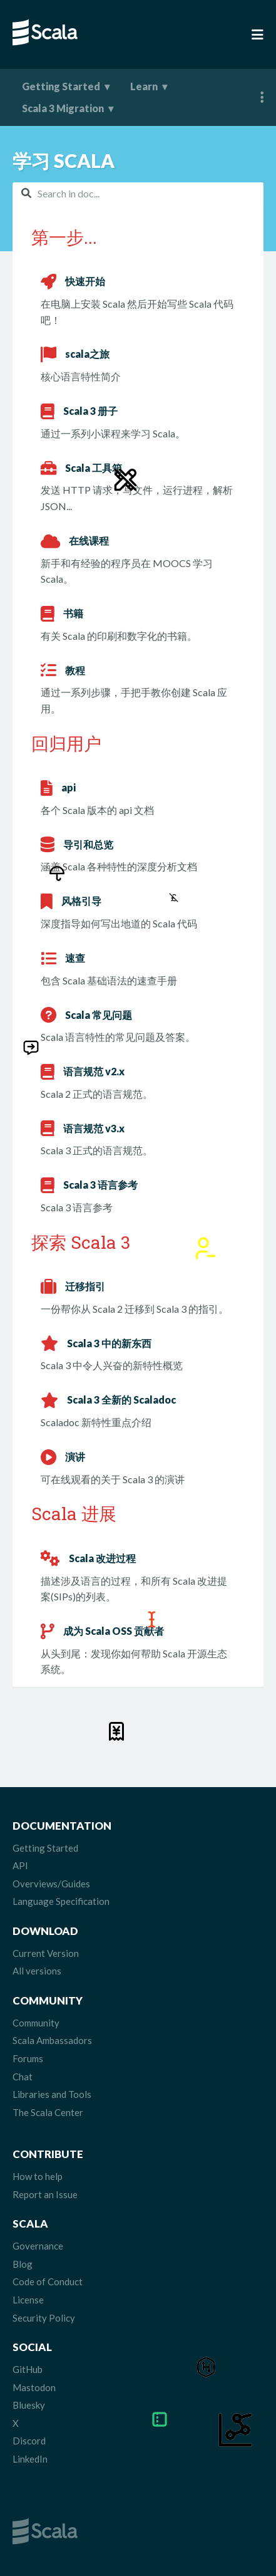 This screenshot has width=276, height=2576. Describe the element at coordinates (173, 897) in the screenshot. I see `indicates british pound payment unavailable` at that location.